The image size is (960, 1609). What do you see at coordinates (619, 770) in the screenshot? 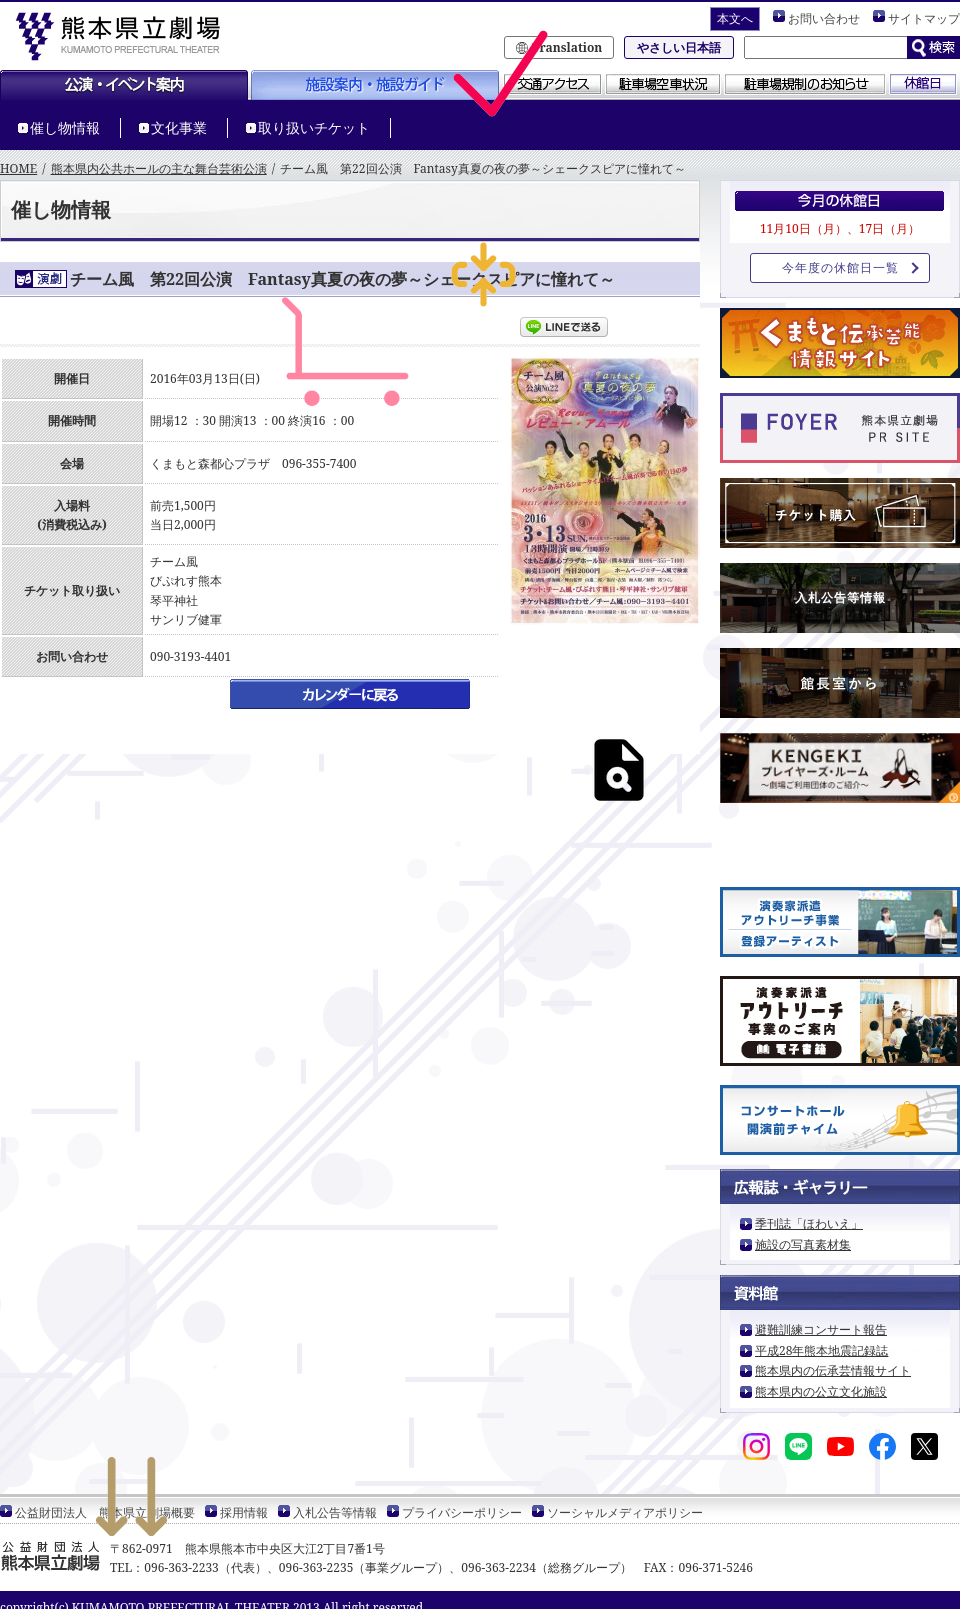
I see `search within document` at bounding box center [619, 770].